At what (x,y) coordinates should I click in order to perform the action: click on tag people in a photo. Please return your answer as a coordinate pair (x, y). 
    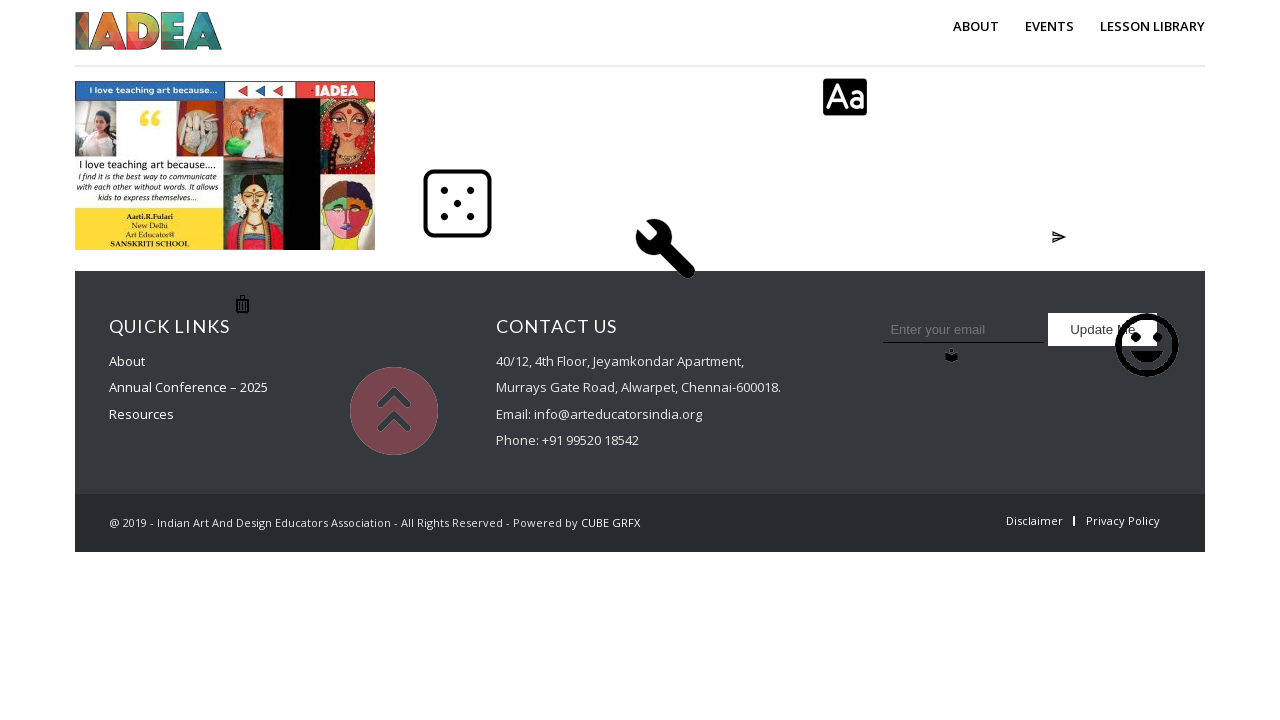
    Looking at the image, I should click on (1147, 345).